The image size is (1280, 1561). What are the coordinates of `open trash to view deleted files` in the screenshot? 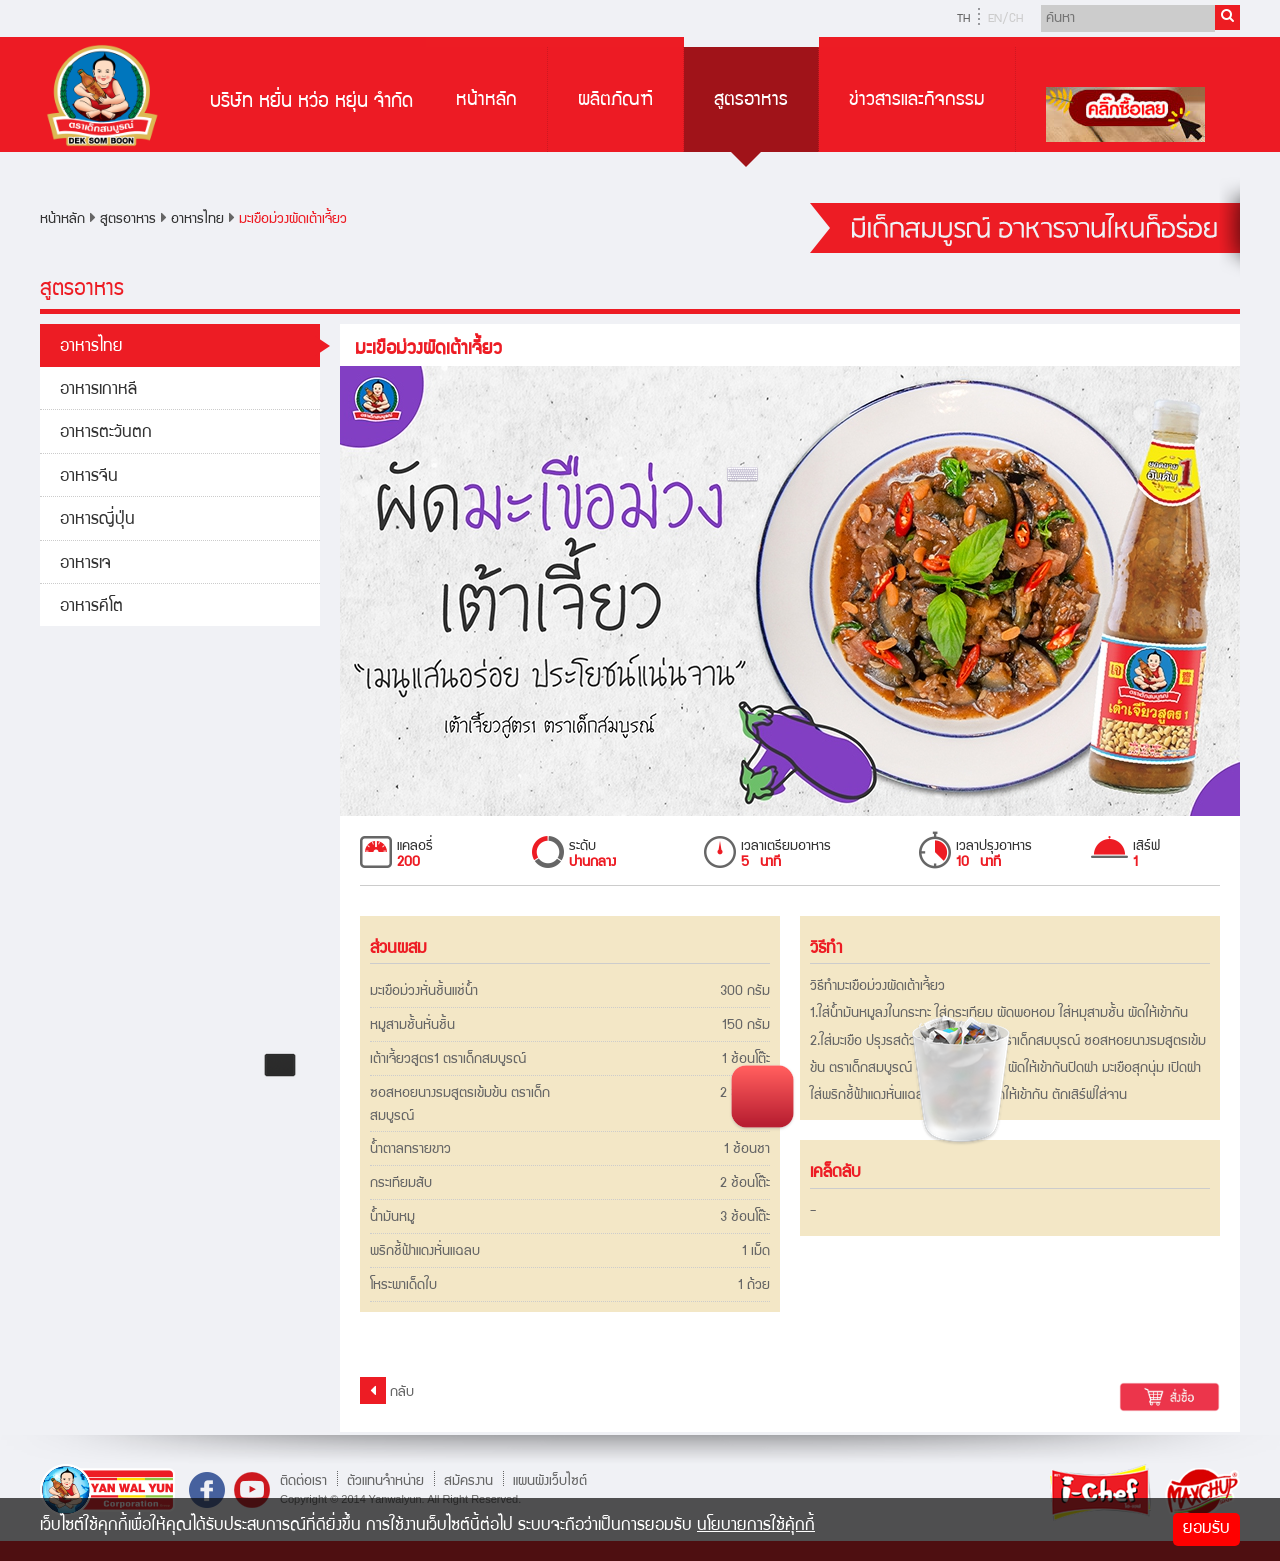 It's located at (961, 1081).